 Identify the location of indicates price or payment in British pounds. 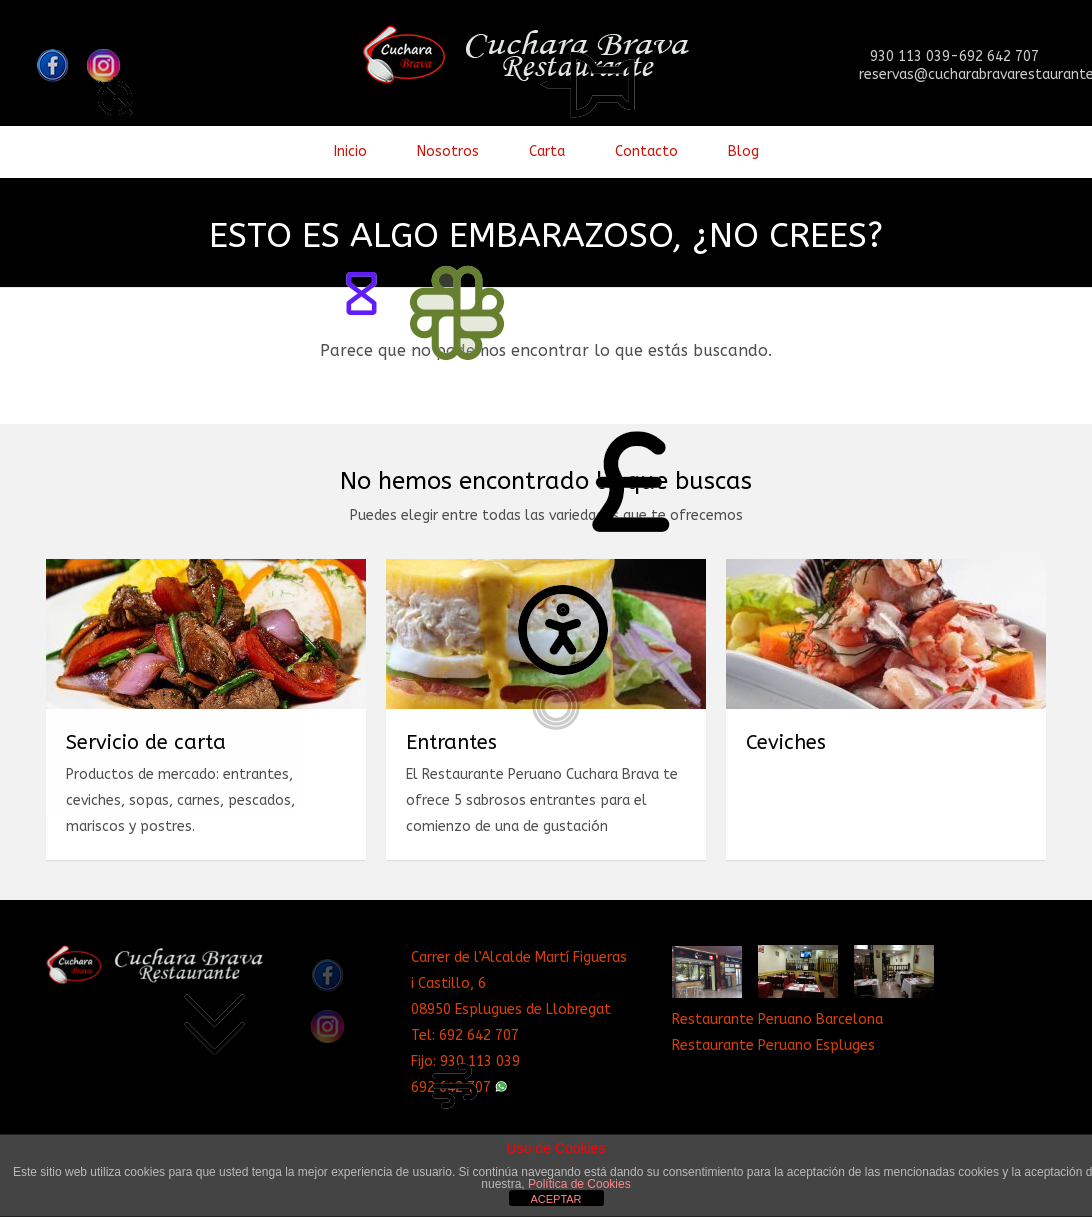
(632, 480).